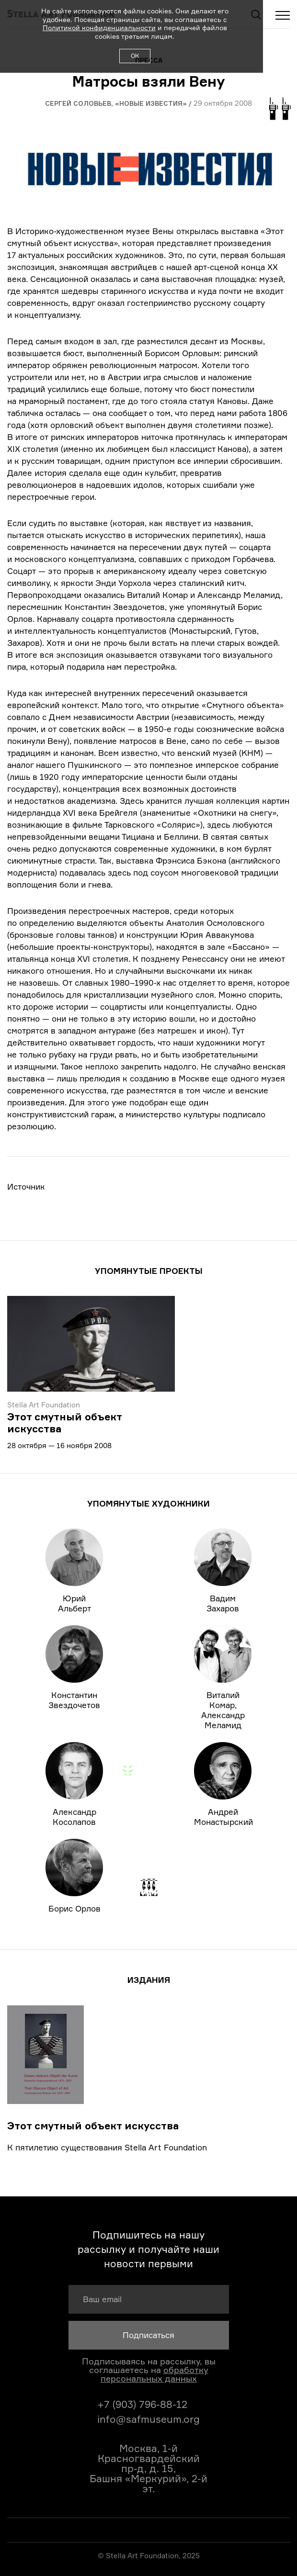 This screenshot has width=297, height=2576. Describe the element at coordinates (149, 1887) in the screenshot. I see `smoke fish at a cooking station` at that location.